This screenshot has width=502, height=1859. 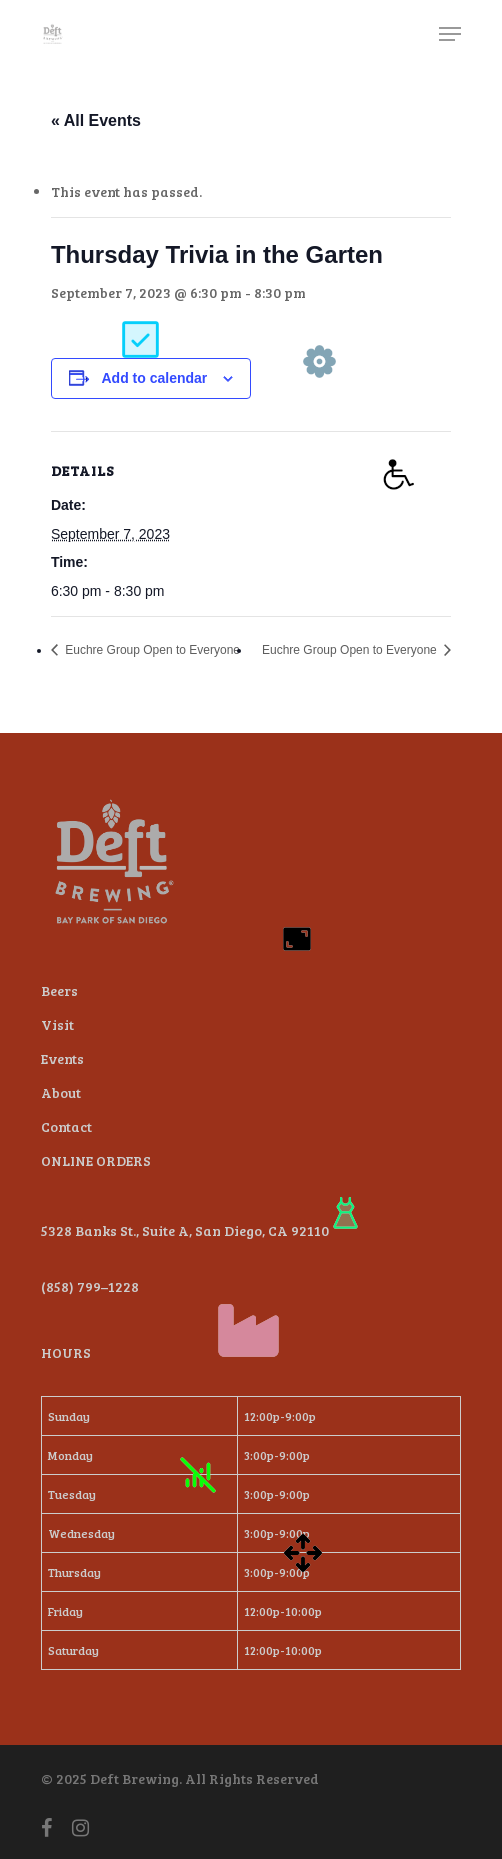 What do you see at coordinates (198, 1475) in the screenshot?
I see `no cellular signal available` at bounding box center [198, 1475].